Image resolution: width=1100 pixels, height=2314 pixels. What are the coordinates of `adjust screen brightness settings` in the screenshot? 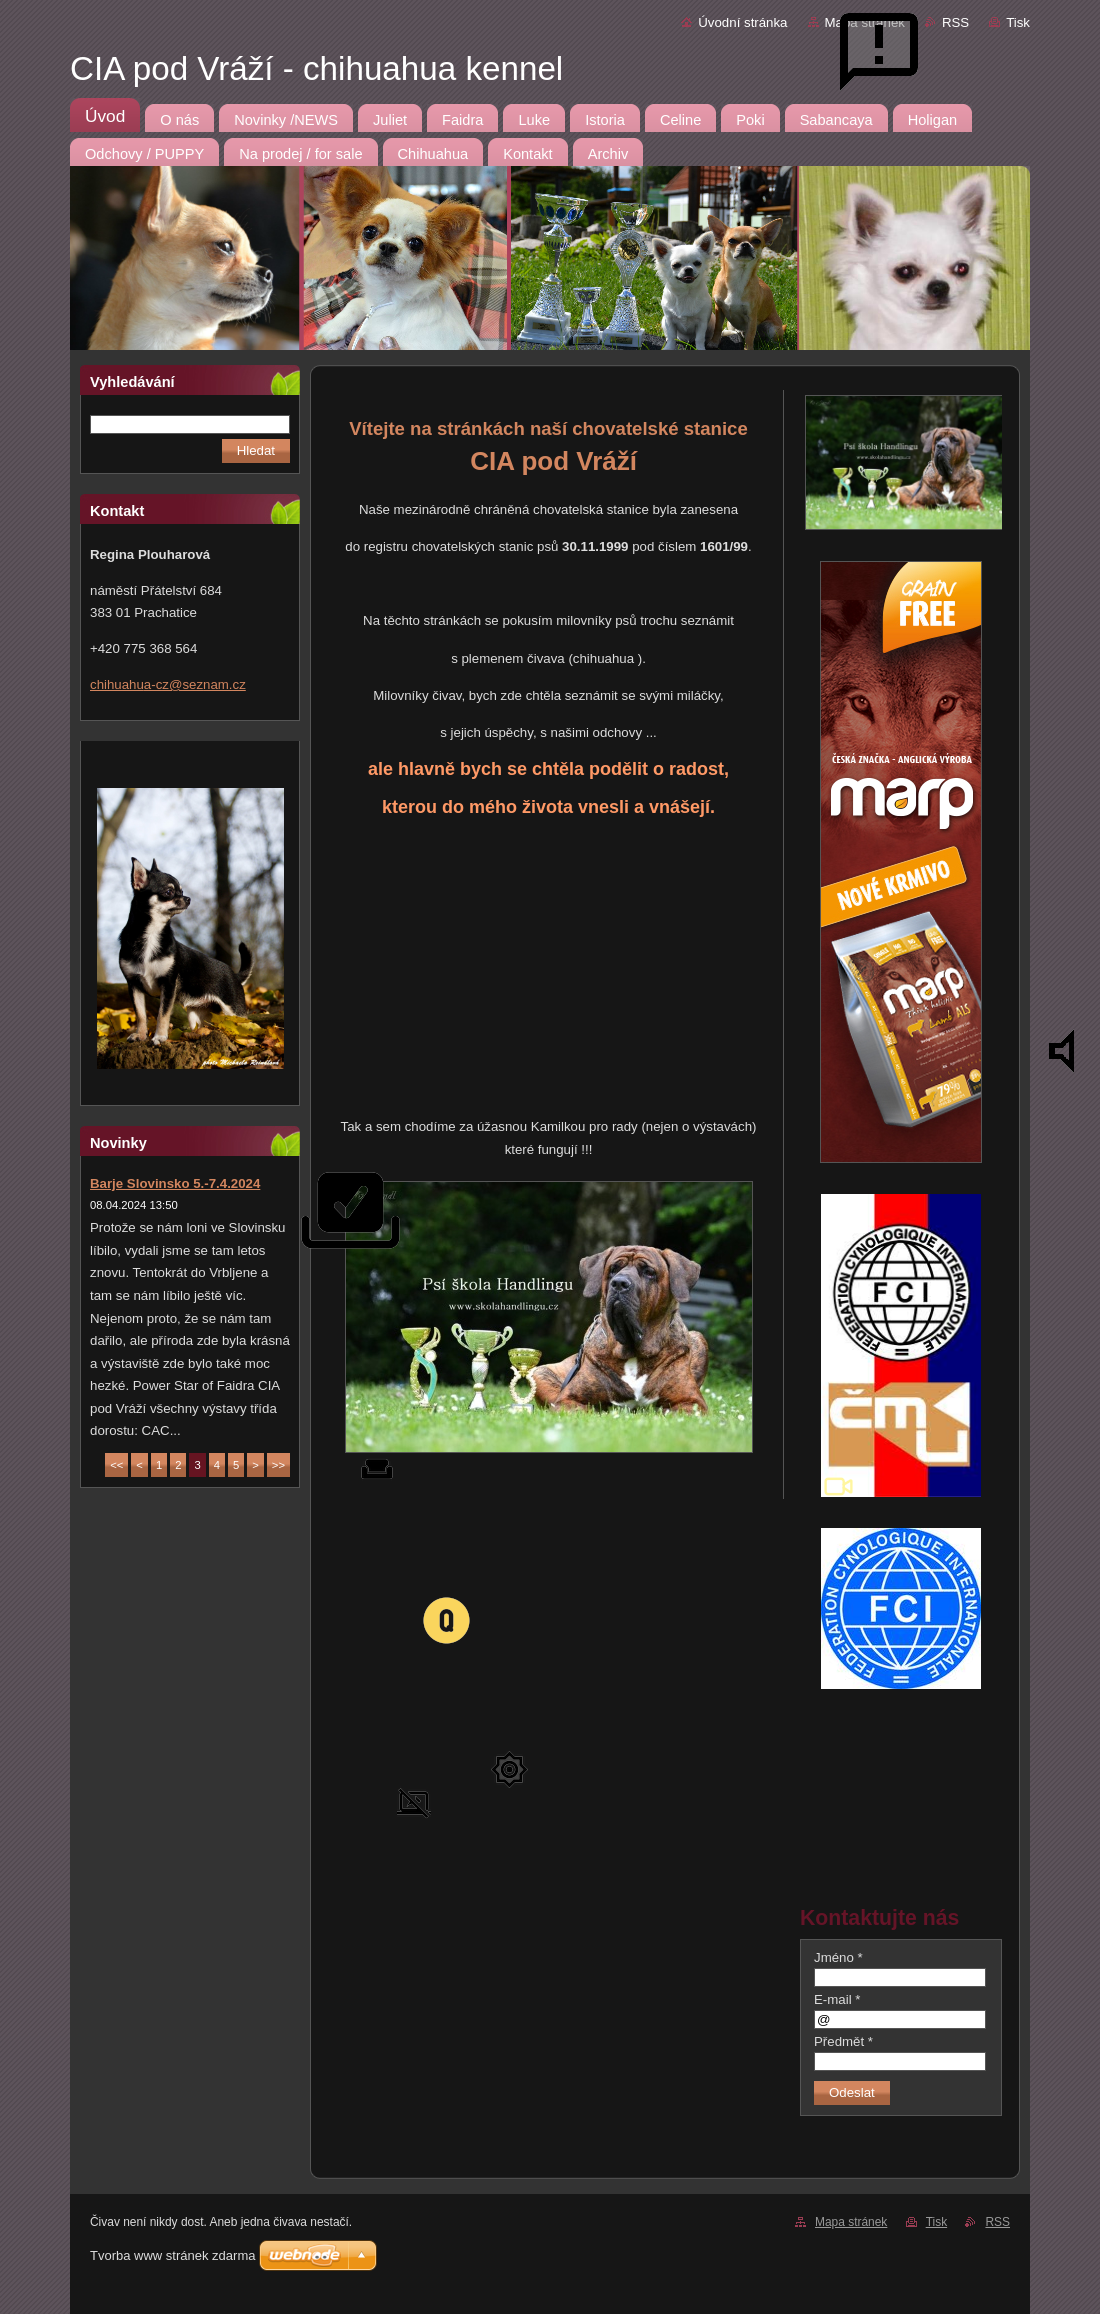 It's located at (509, 1769).